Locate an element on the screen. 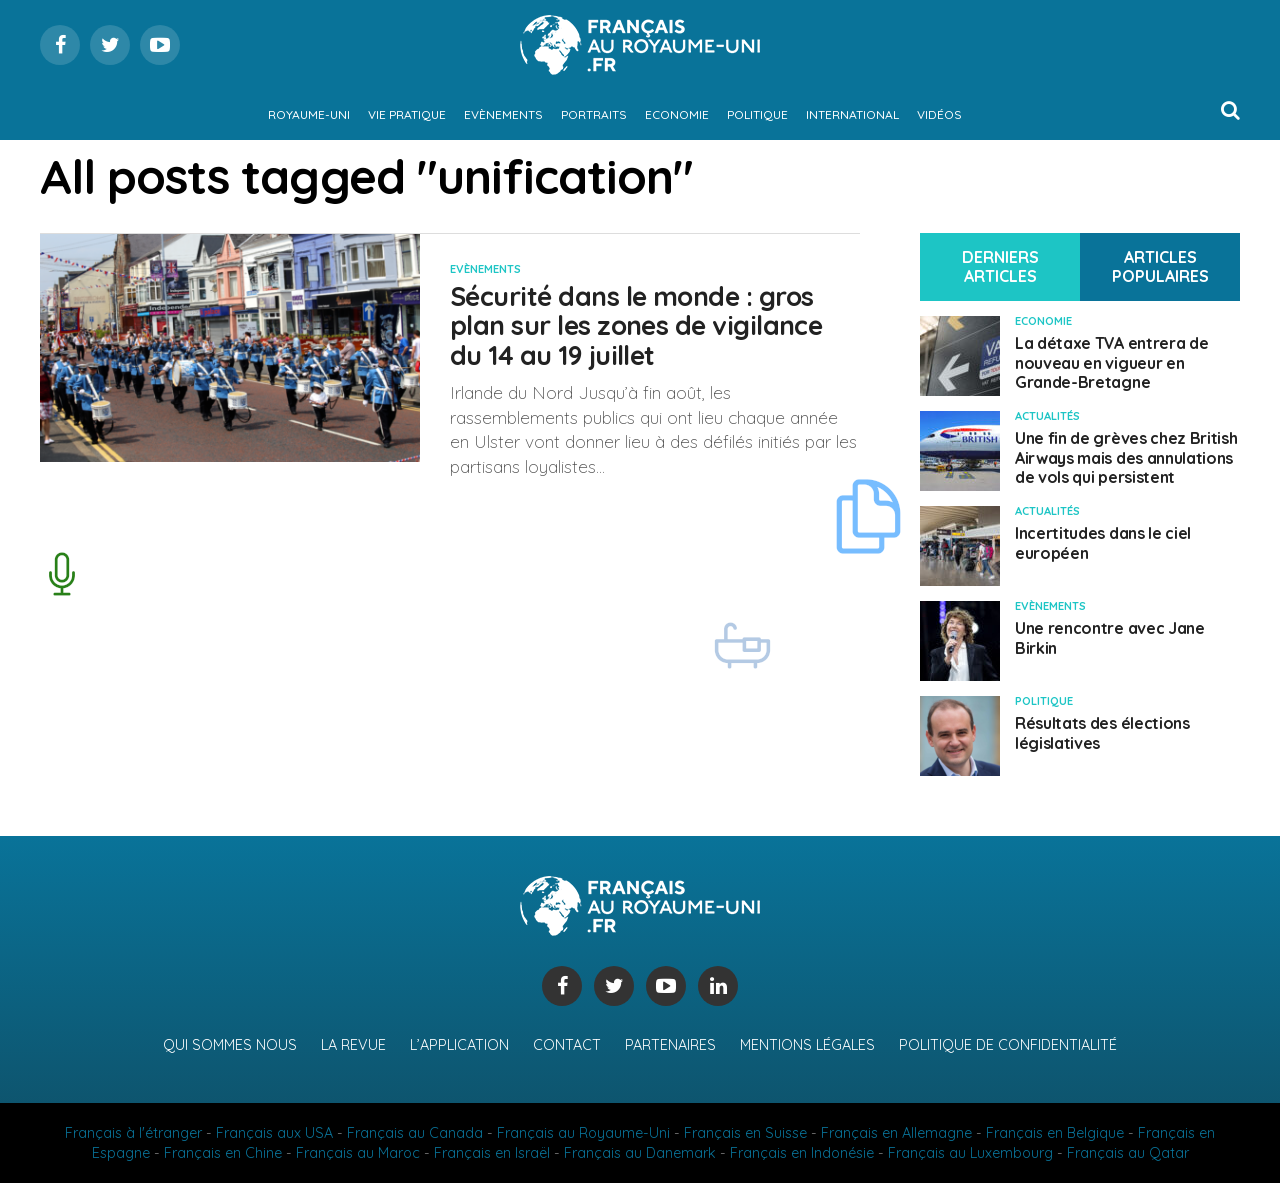  copy to clipboard is located at coordinates (868, 516).